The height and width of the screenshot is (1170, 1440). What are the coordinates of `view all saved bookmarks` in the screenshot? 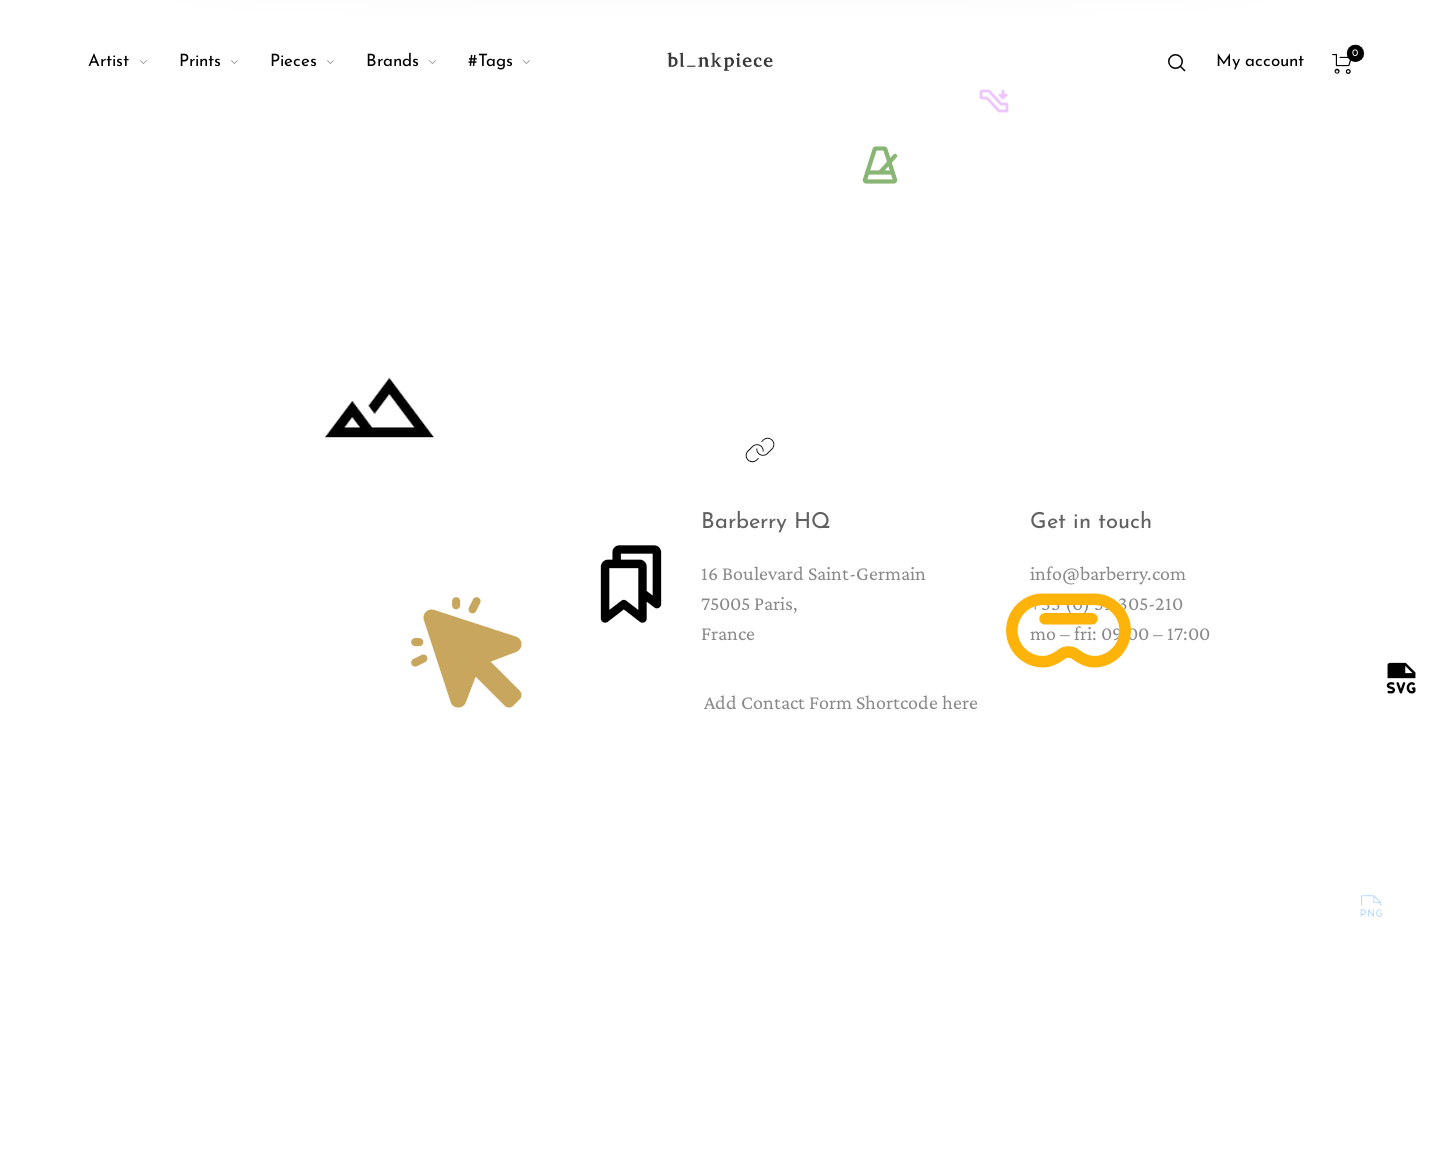 It's located at (631, 584).